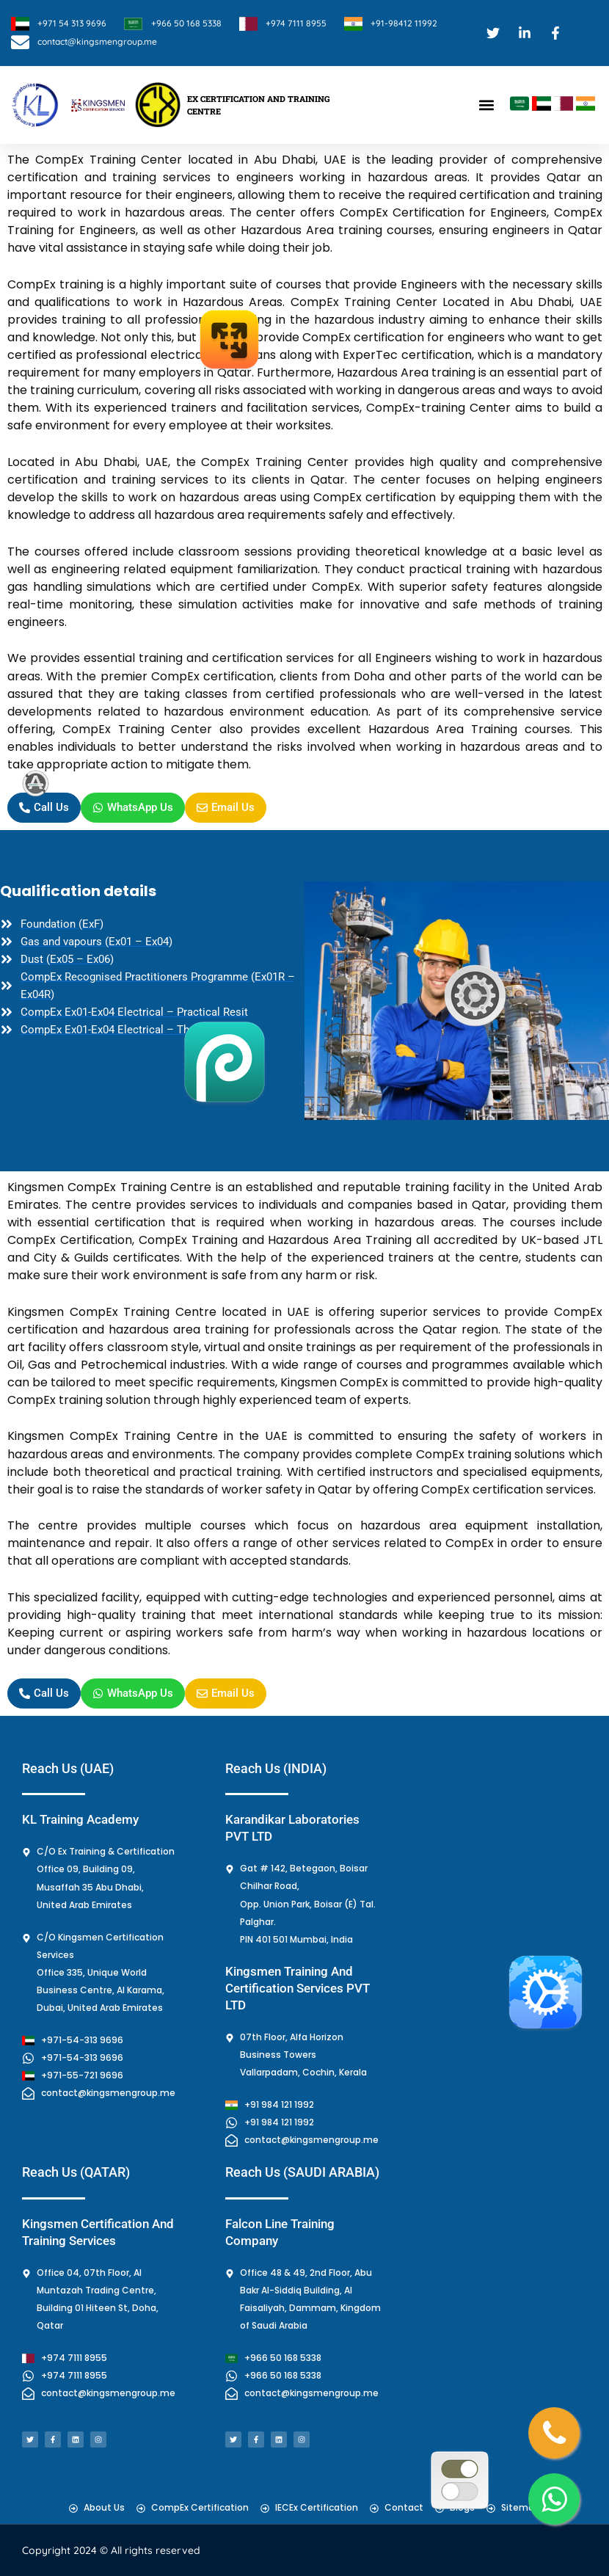 The width and height of the screenshot is (609, 2576). Describe the element at coordinates (475, 995) in the screenshot. I see `open system settings` at that location.